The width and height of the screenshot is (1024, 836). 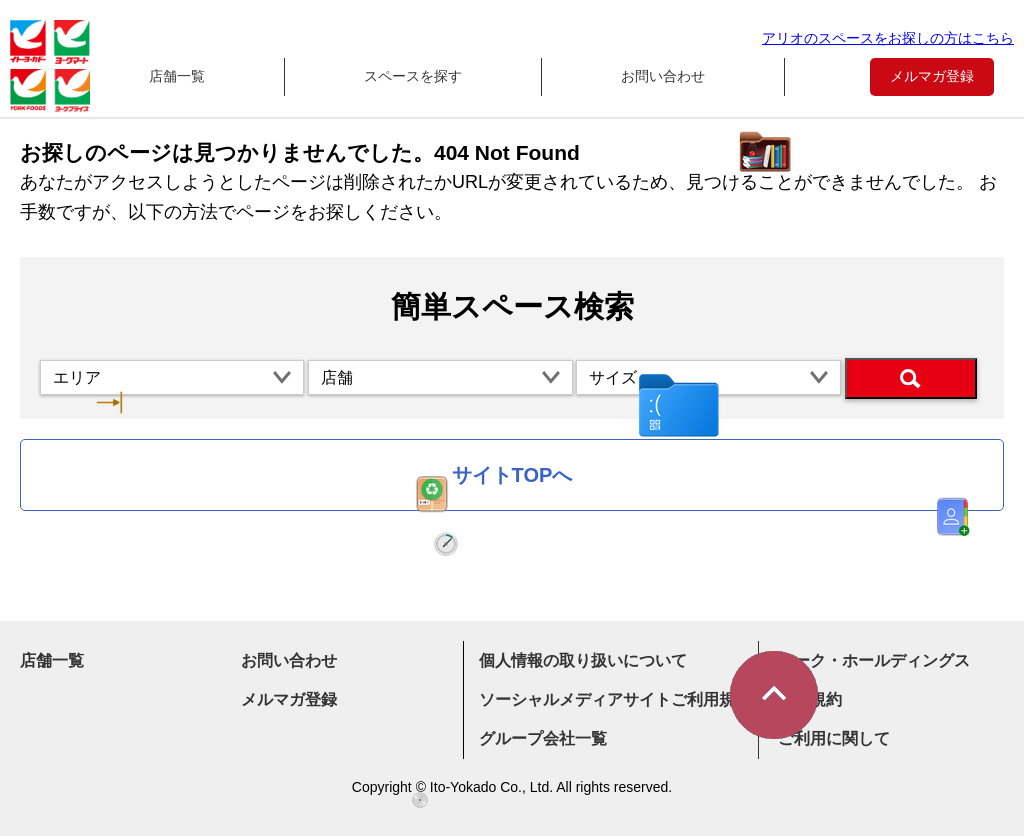 I want to click on system is cleaning up unused packages, so click(x=432, y=494).